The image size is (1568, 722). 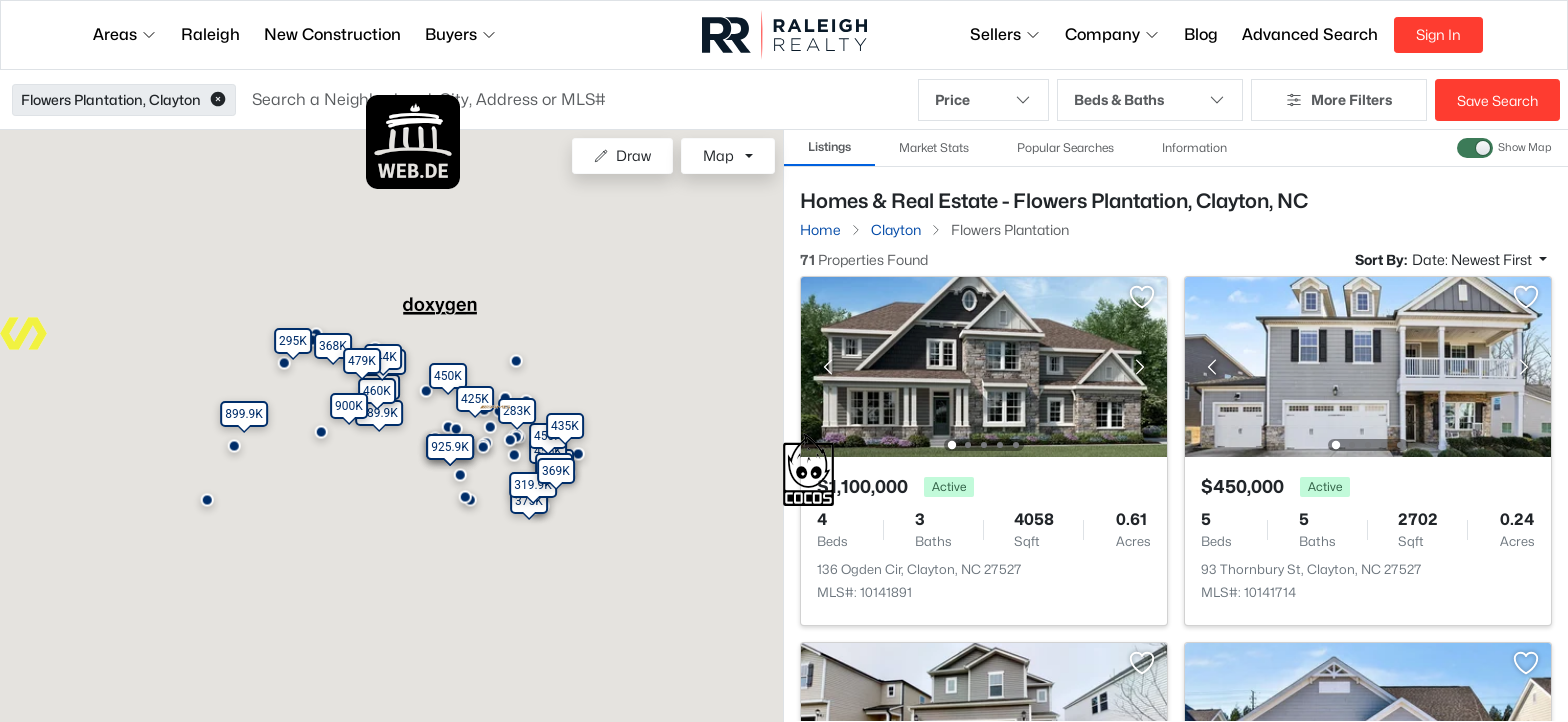 I want to click on polymer project logo, so click(x=23, y=333).